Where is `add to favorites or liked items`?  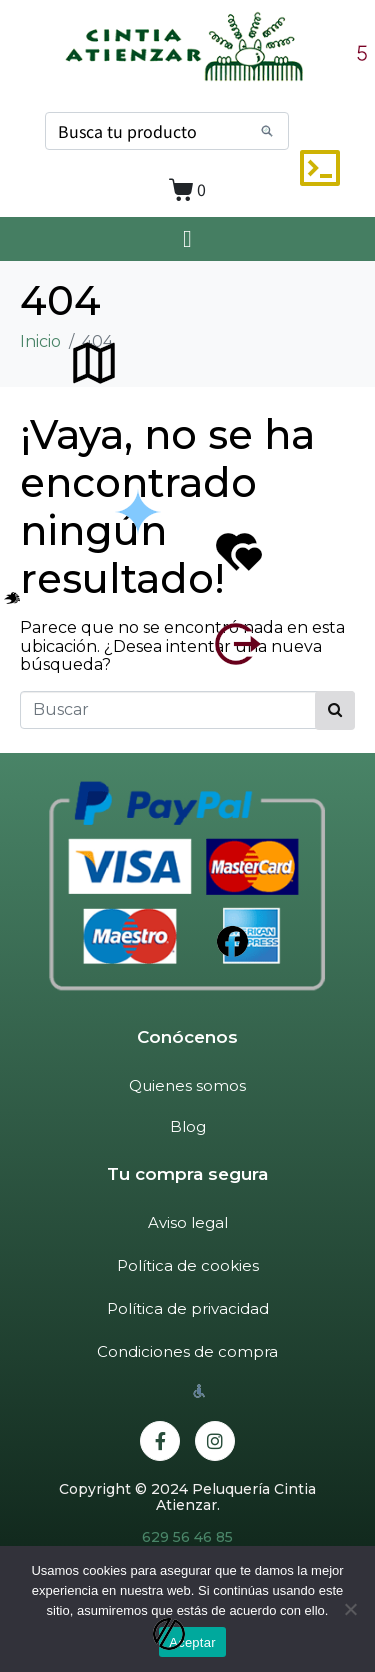
add to favorites or liked items is located at coordinates (238, 551).